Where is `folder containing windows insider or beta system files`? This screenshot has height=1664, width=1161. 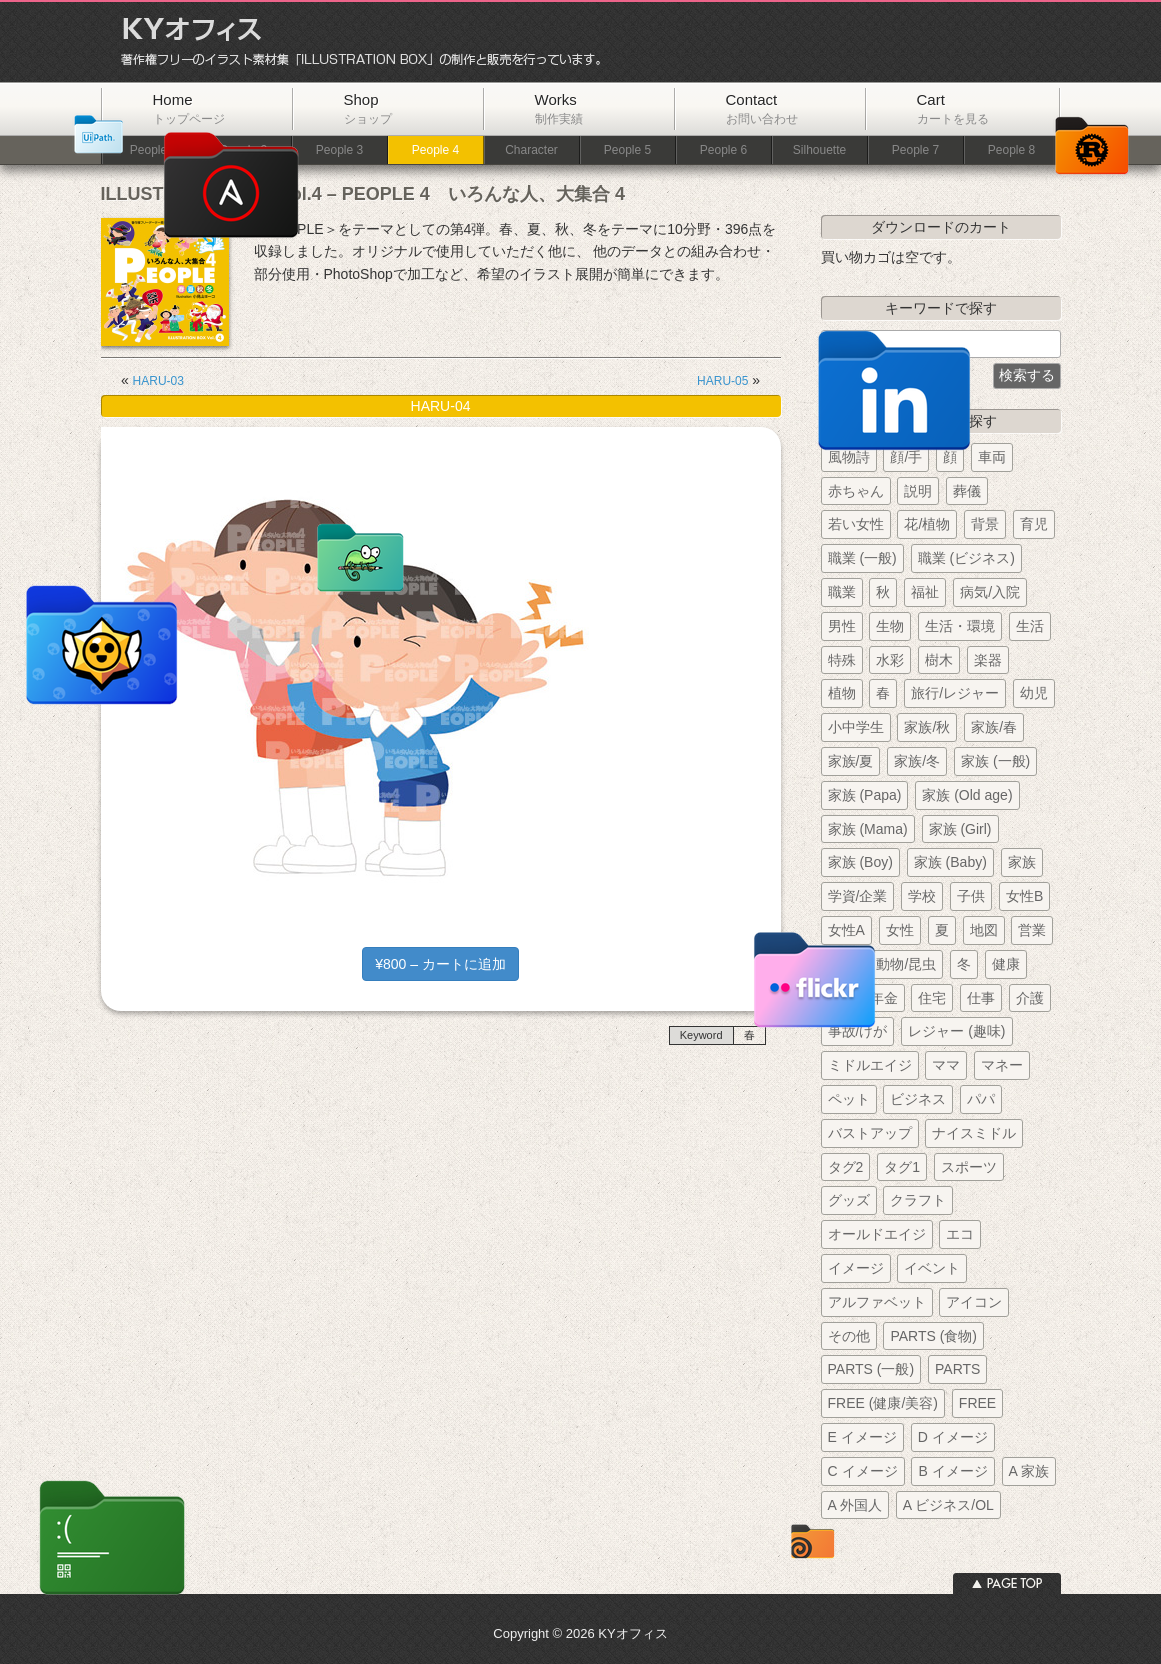
folder containing windows insider or beta system files is located at coordinates (111, 1541).